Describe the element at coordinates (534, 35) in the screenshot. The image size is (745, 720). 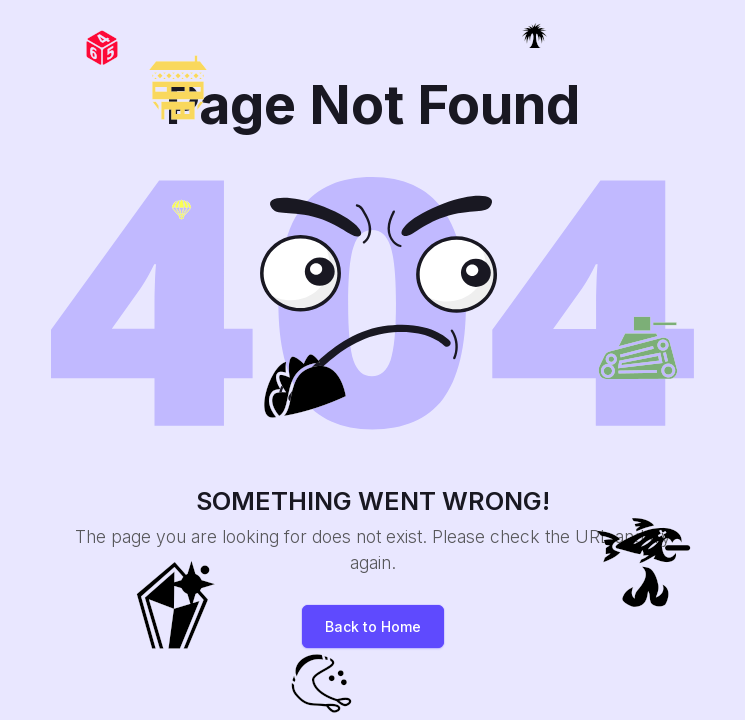
I see `indicates a fountain or water feature location` at that location.